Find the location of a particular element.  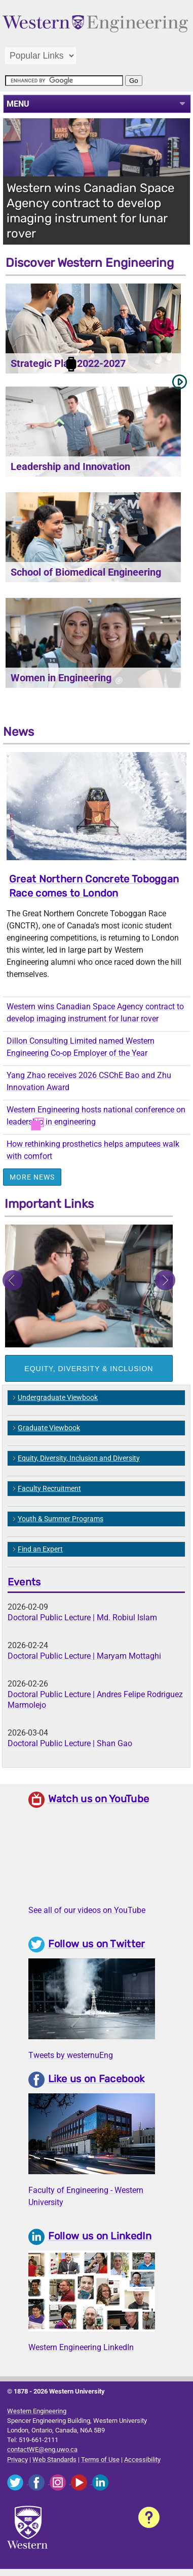

copy to clipboard is located at coordinates (37, 1124).